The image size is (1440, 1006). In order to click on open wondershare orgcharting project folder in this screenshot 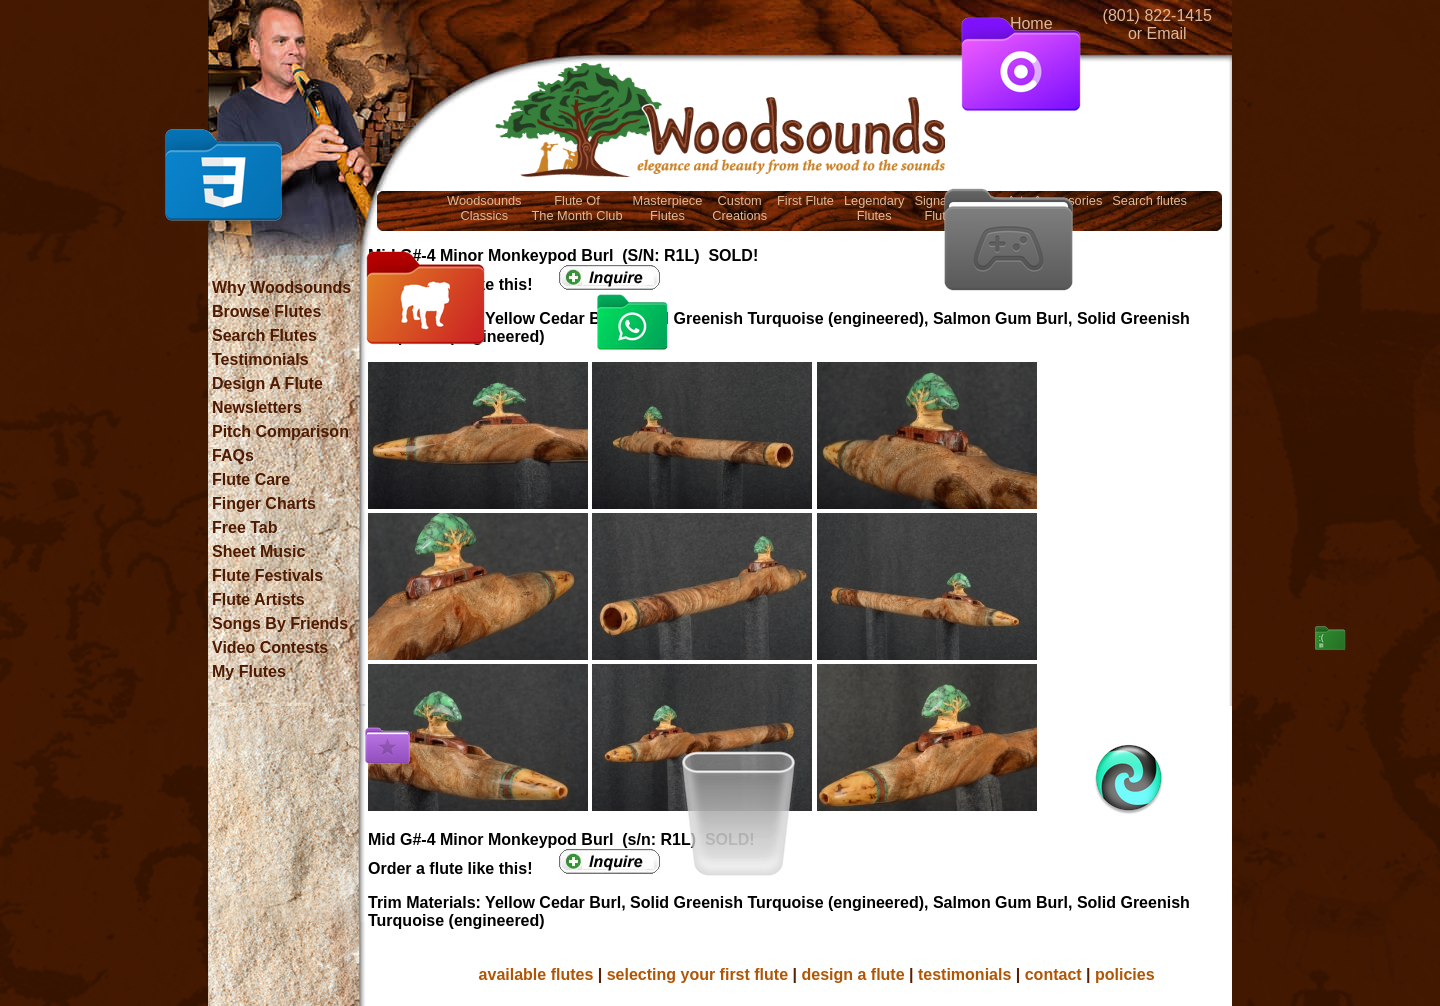, I will do `click(1020, 67)`.